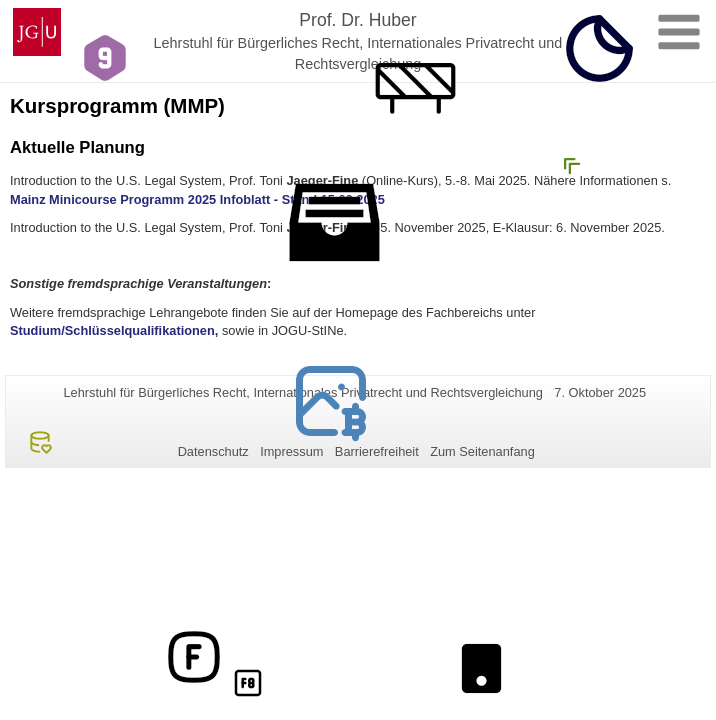  What do you see at coordinates (194, 657) in the screenshot?
I see `open Facebook app or link` at bounding box center [194, 657].